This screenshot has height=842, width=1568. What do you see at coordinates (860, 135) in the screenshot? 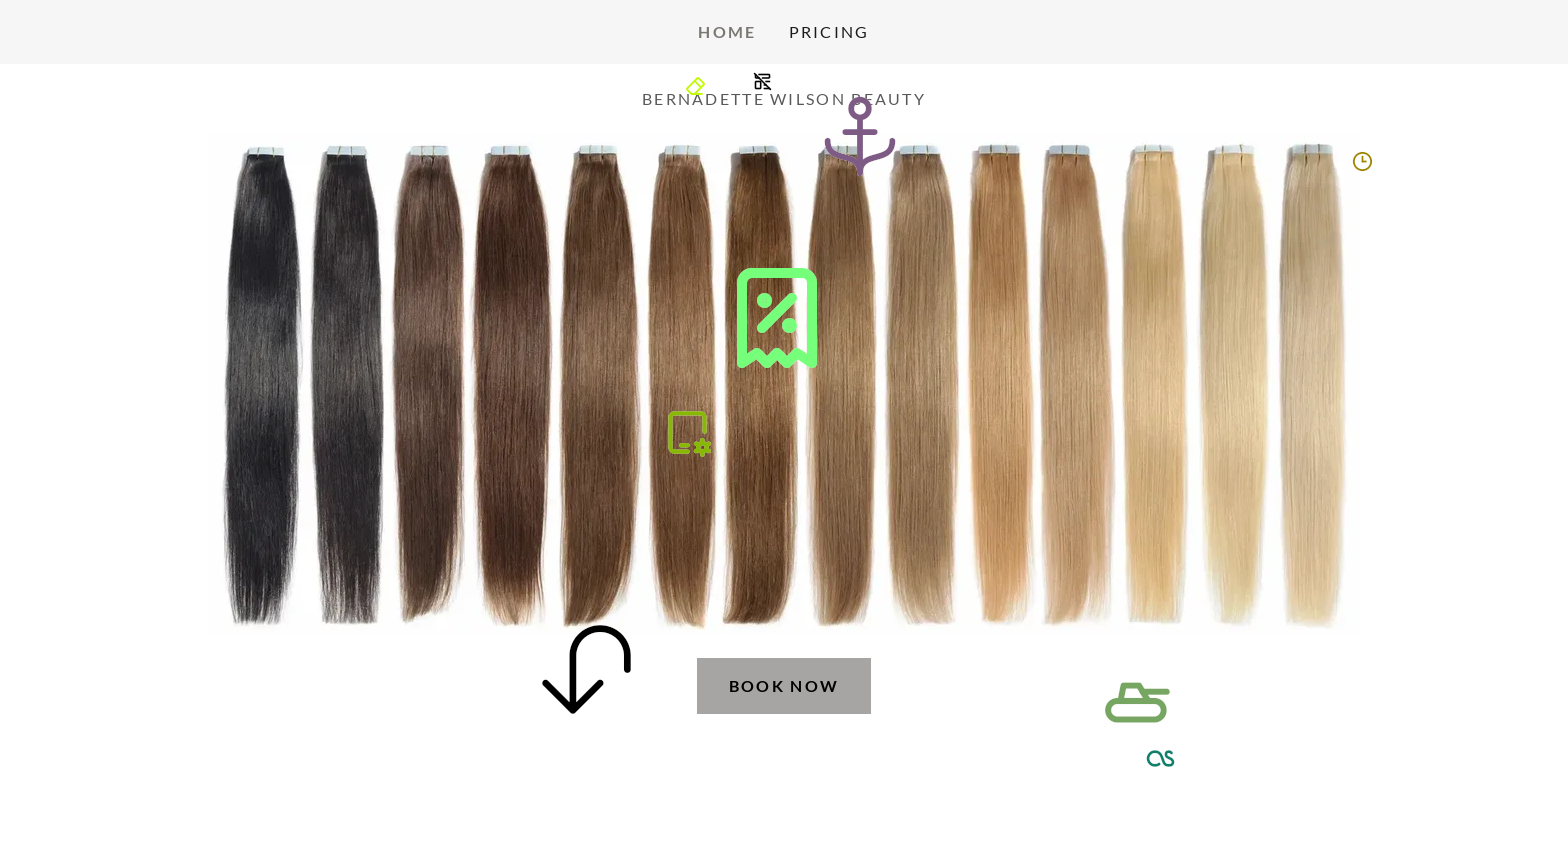
I see `anchor link to a specific section on a page` at bounding box center [860, 135].